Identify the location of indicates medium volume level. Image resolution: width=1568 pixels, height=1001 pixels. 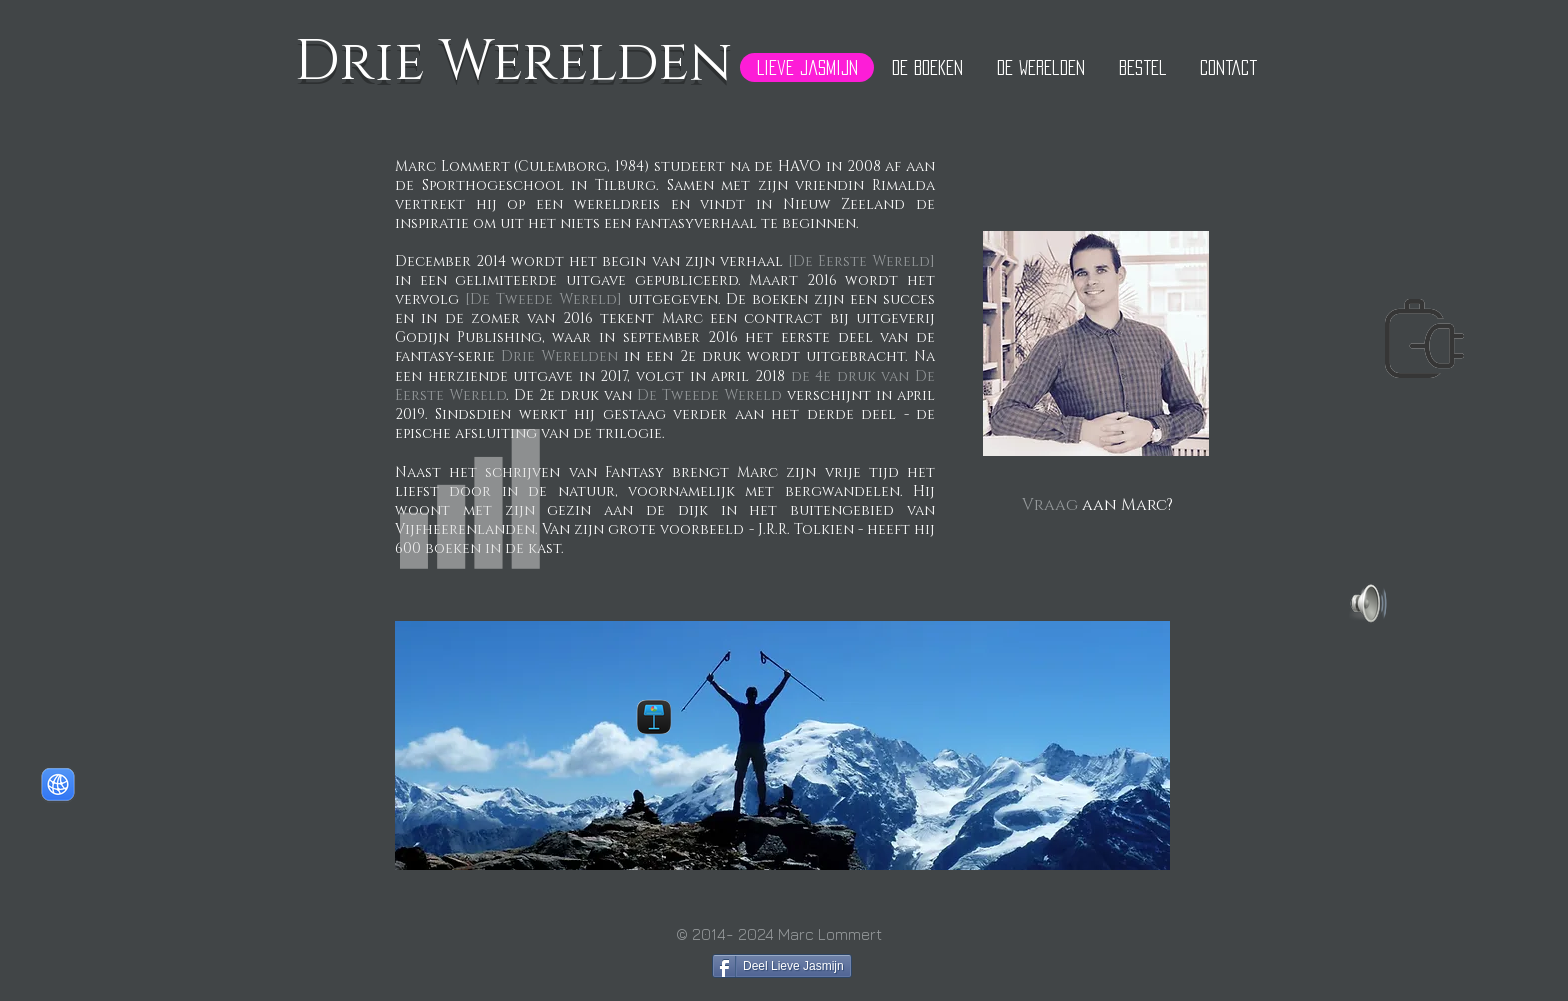
(1369, 603).